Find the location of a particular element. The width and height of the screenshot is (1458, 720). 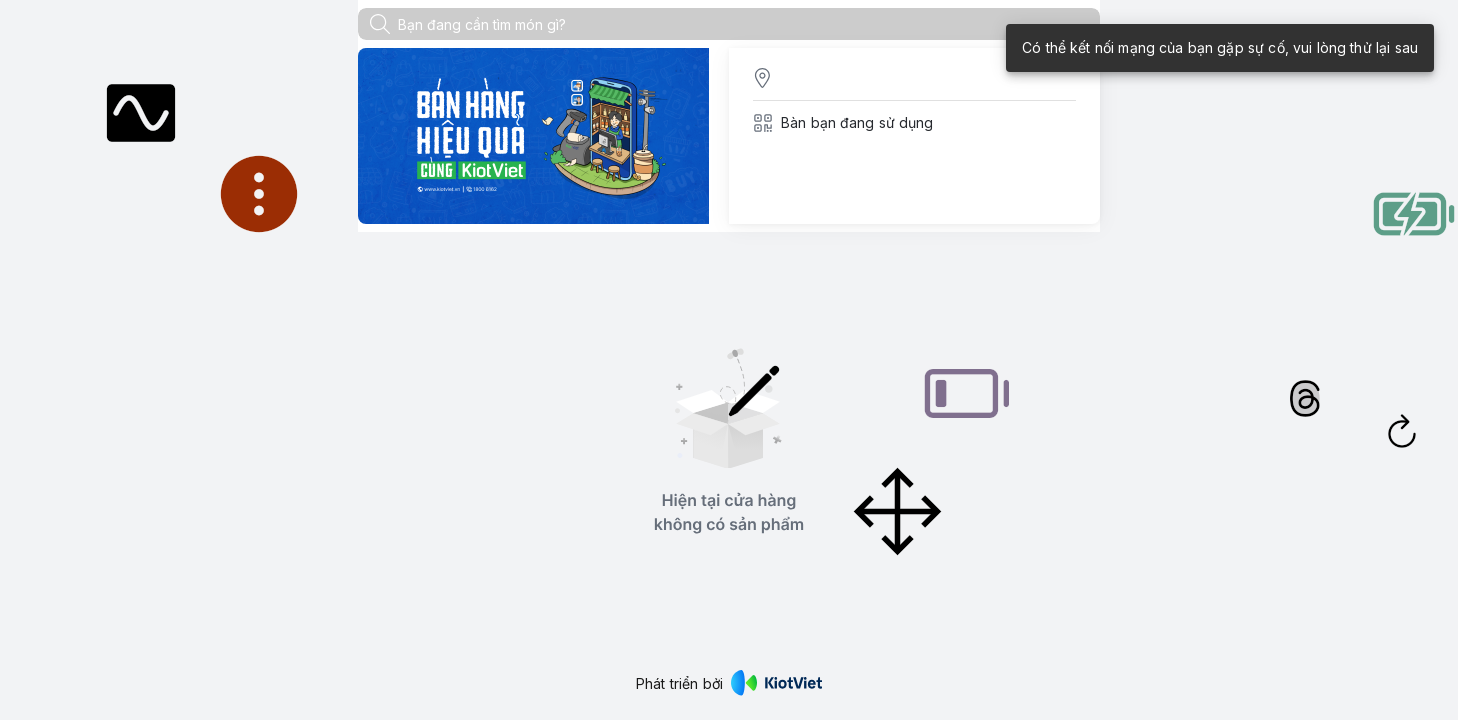

audio or sound wave indicator is located at coordinates (141, 113).